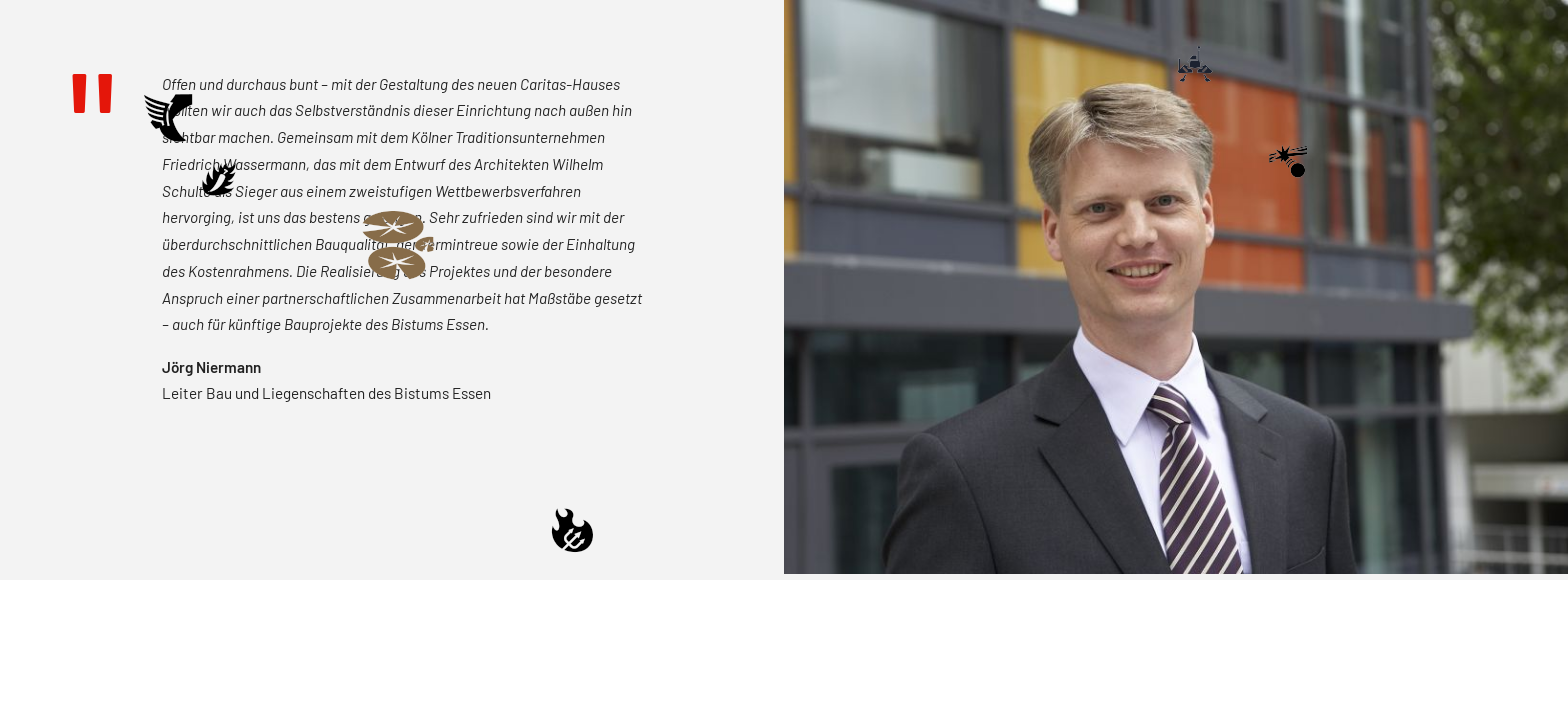  I want to click on mars pathfinder rover or space exploration feature, so click(1195, 65).